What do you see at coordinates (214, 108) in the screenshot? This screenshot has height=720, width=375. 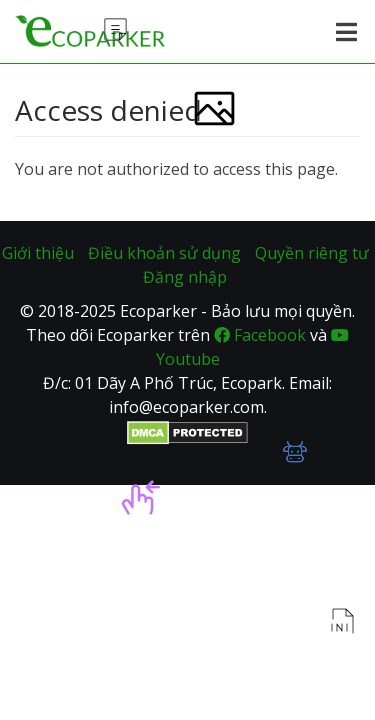 I see `view or open an image file` at bounding box center [214, 108].